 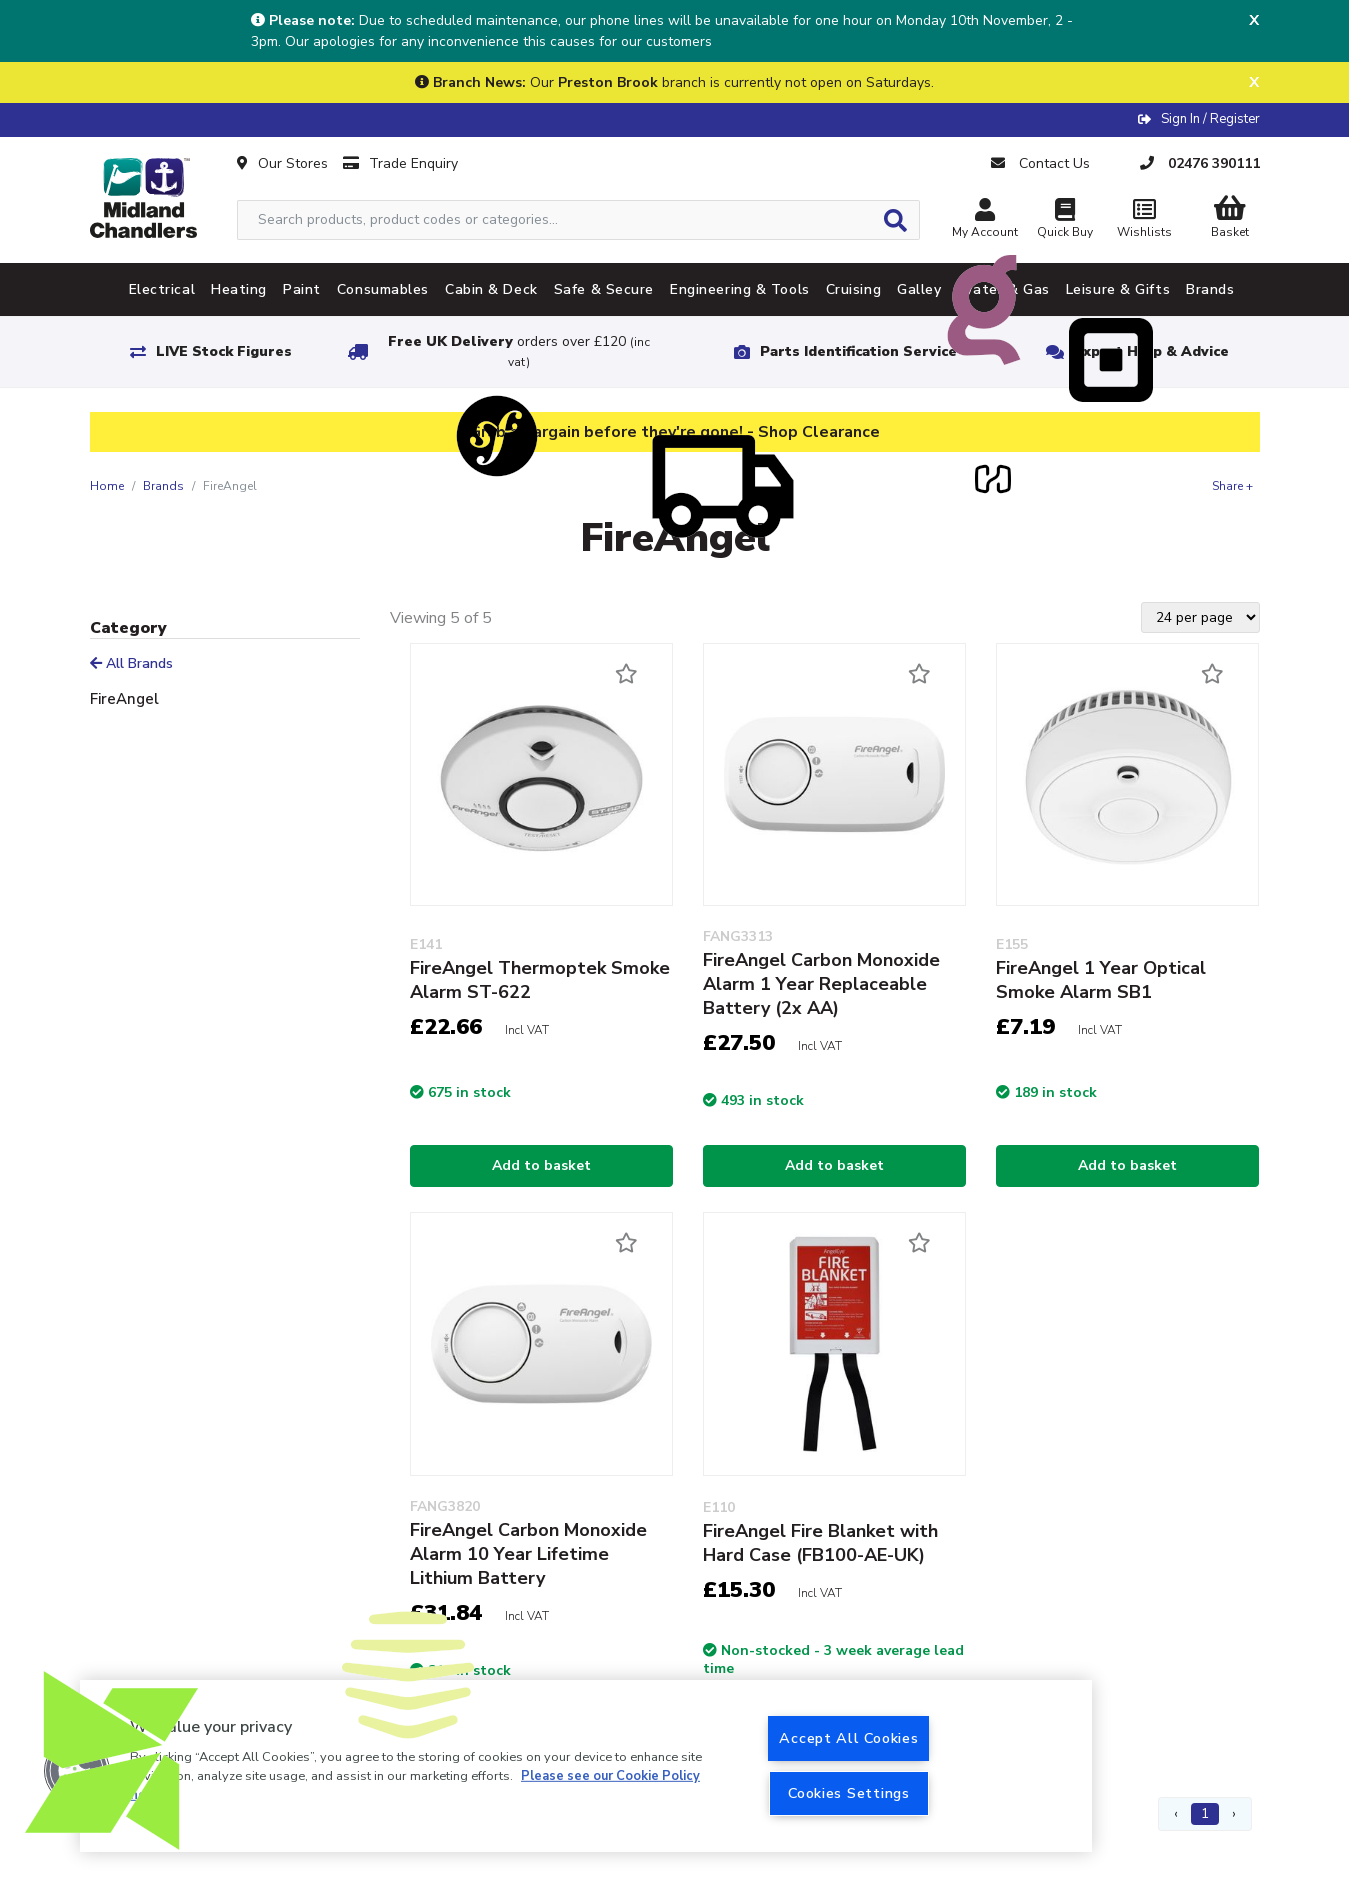 I want to click on symfony framework logo, so click(x=497, y=436).